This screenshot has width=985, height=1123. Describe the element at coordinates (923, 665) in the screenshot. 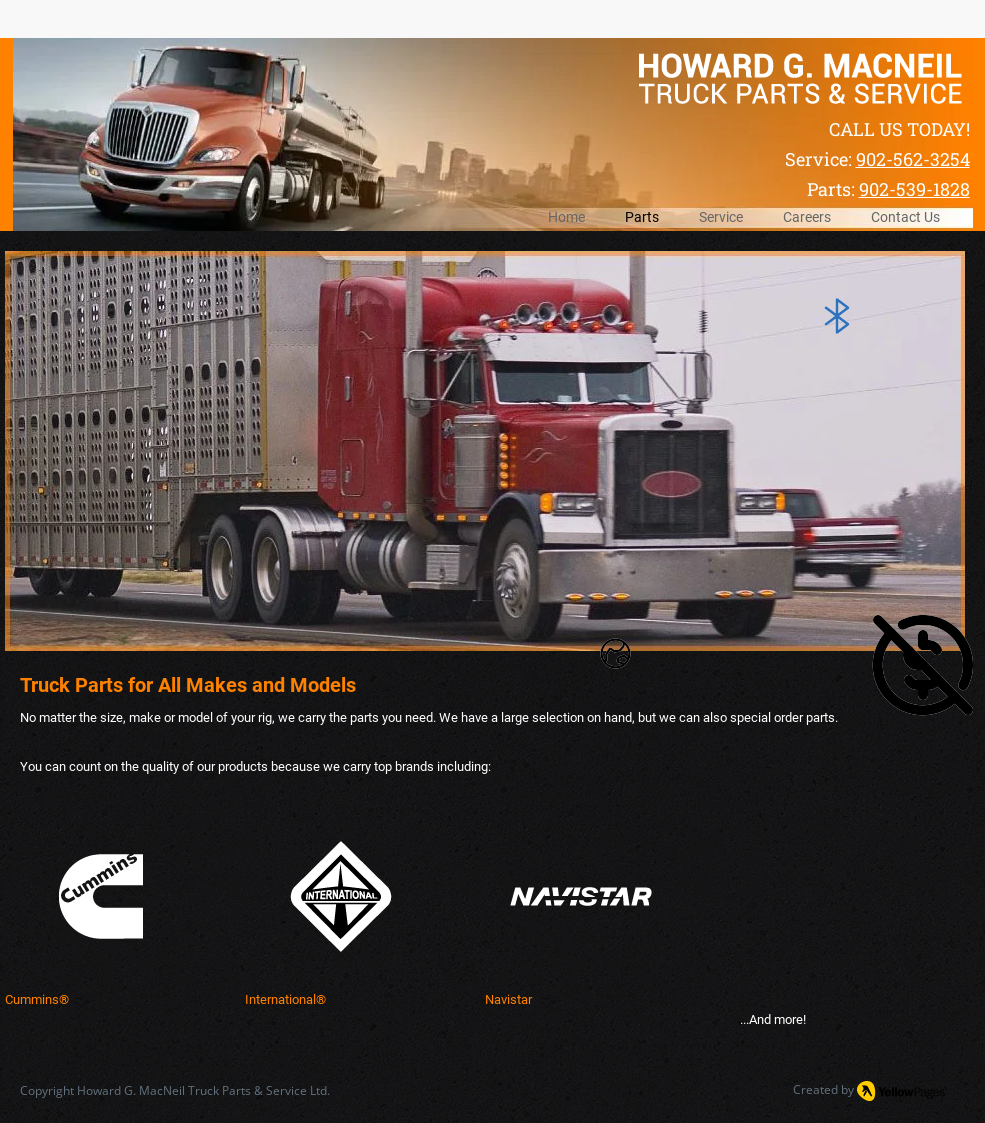

I see `indicates payment is unavailable or disabled` at that location.